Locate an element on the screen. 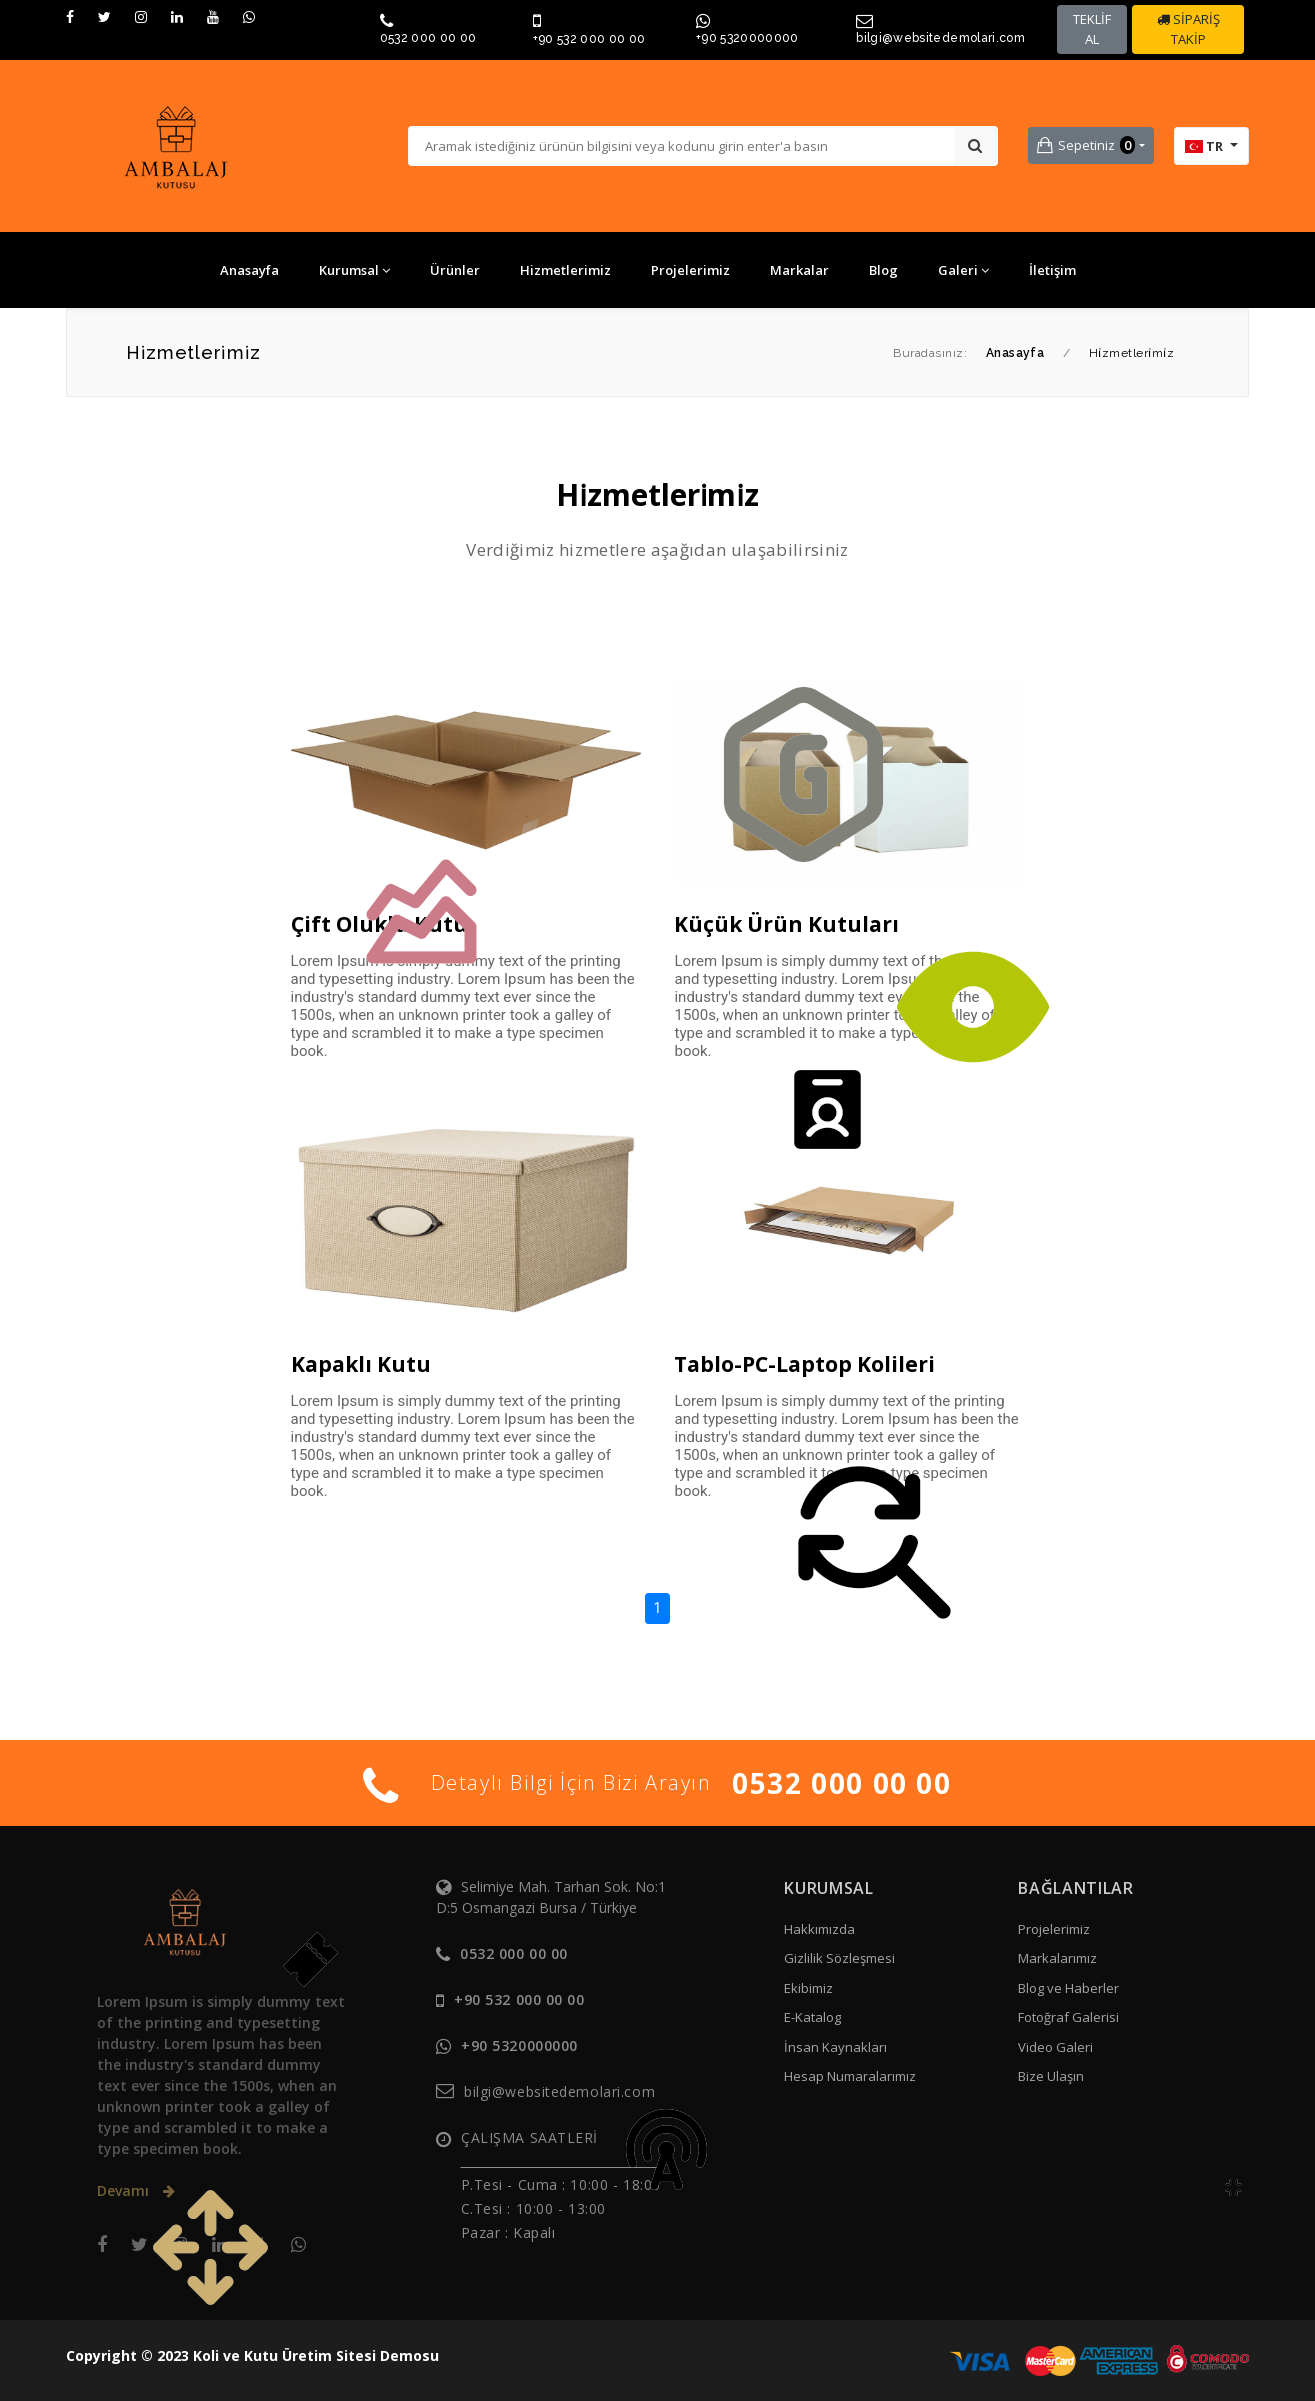 The width and height of the screenshot is (1315, 2401). move or reposition an element is located at coordinates (210, 2247).